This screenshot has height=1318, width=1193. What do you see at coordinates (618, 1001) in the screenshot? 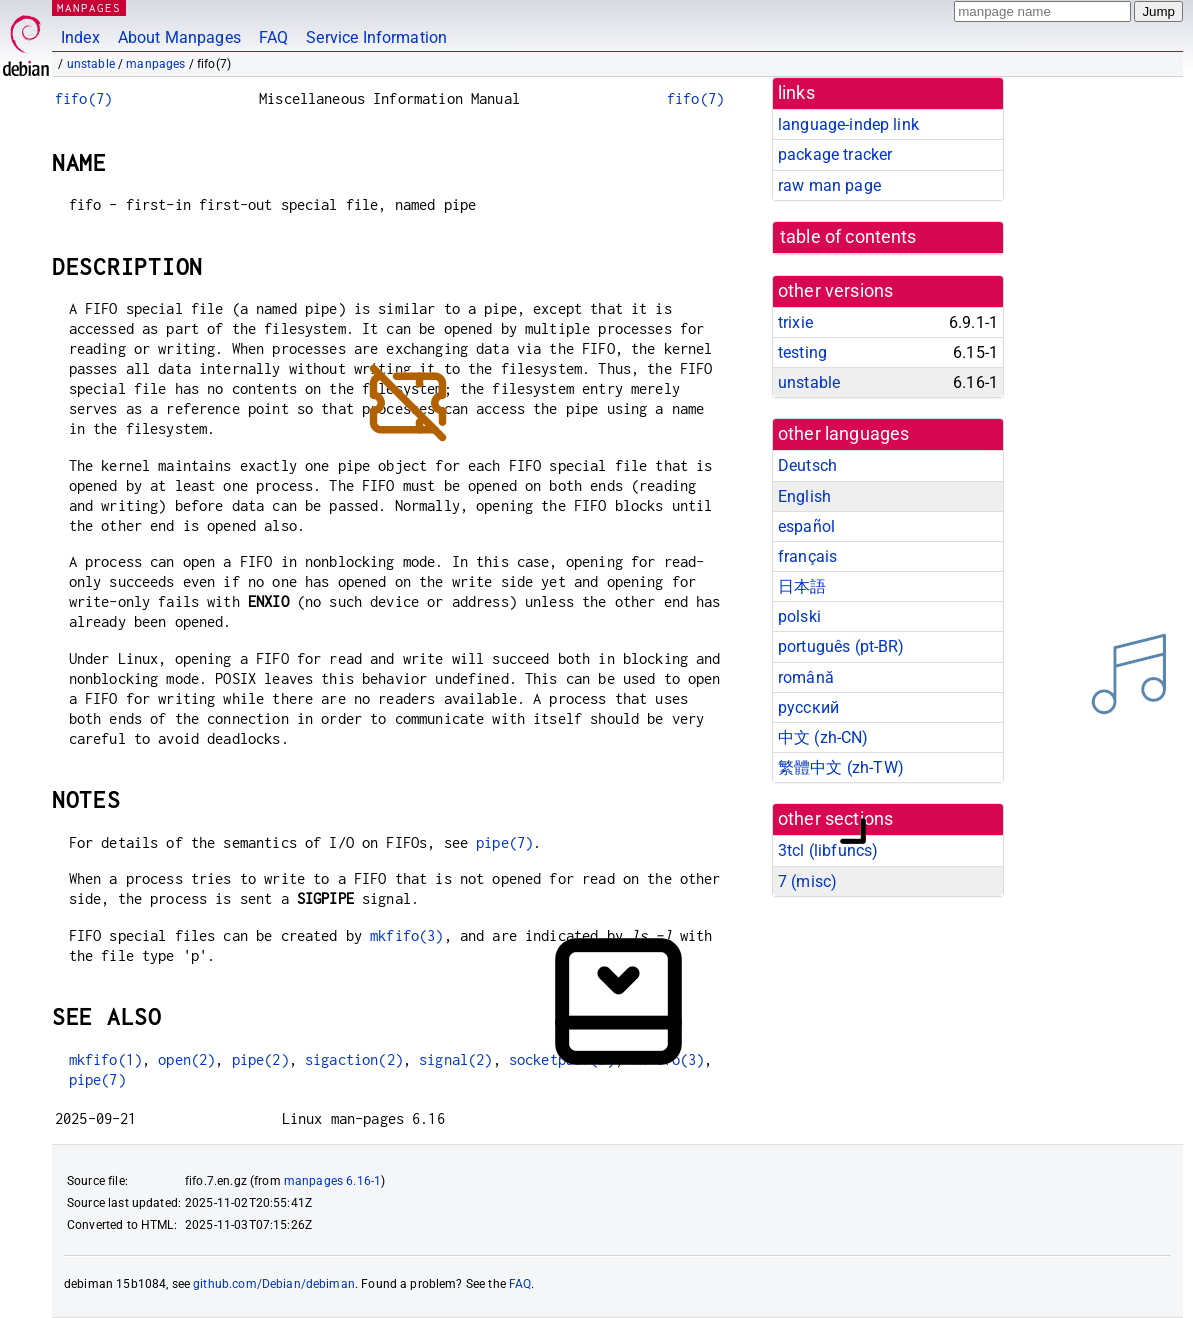
I see `collapse the bottom panel or toolbar` at bounding box center [618, 1001].